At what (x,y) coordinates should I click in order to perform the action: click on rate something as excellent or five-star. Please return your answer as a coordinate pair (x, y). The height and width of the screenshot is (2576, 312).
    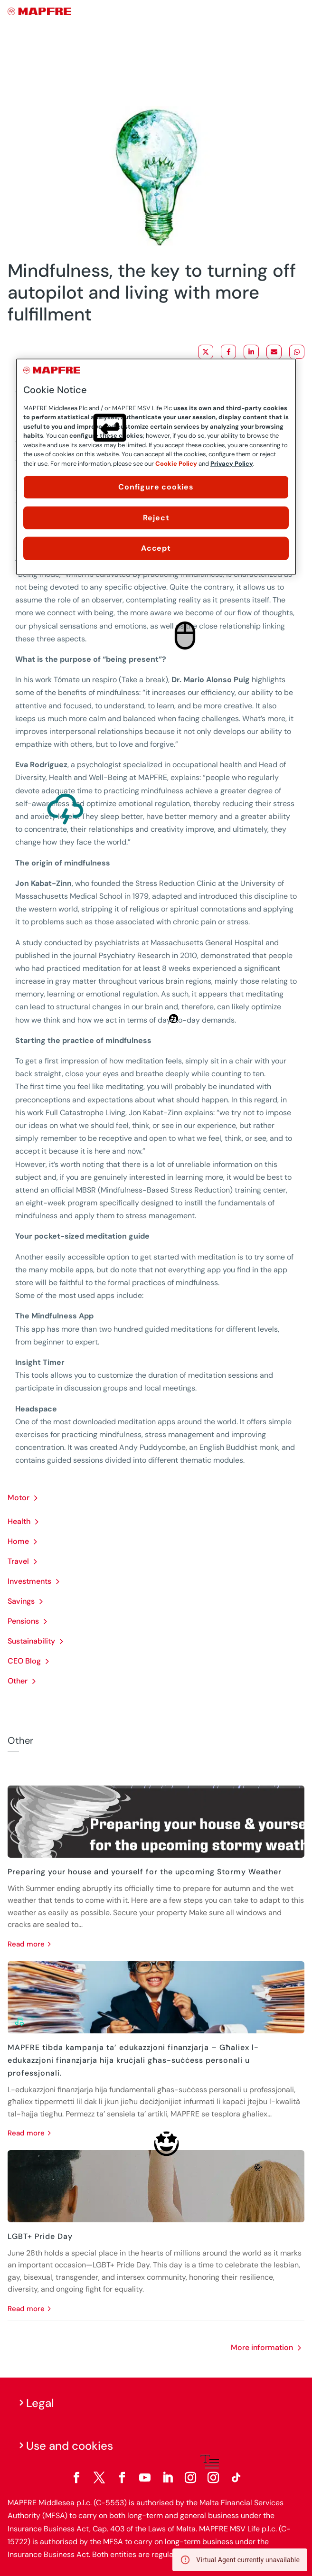
    Looking at the image, I should click on (166, 2144).